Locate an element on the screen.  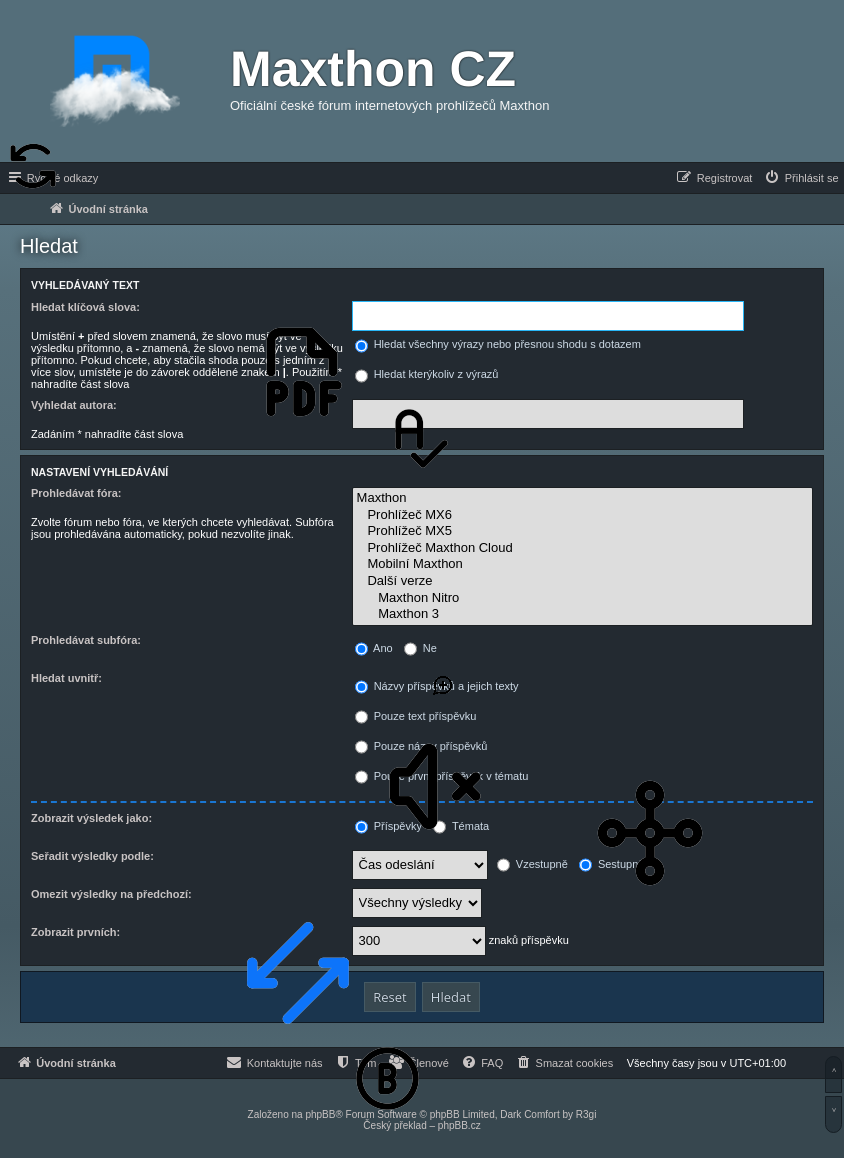
indicates item or option labeled "B" is located at coordinates (387, 1078).